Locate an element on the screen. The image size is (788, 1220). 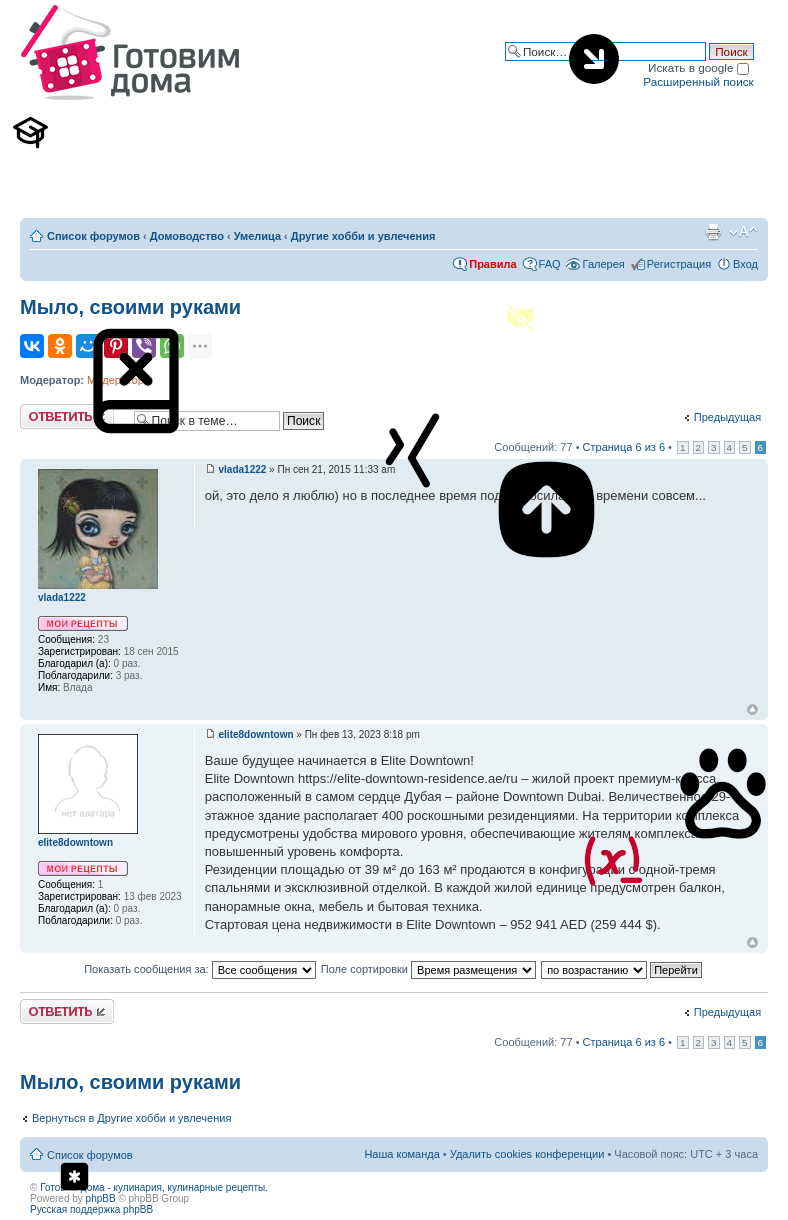
navigate to the next section diagonally is located at coordinates (594, 59).